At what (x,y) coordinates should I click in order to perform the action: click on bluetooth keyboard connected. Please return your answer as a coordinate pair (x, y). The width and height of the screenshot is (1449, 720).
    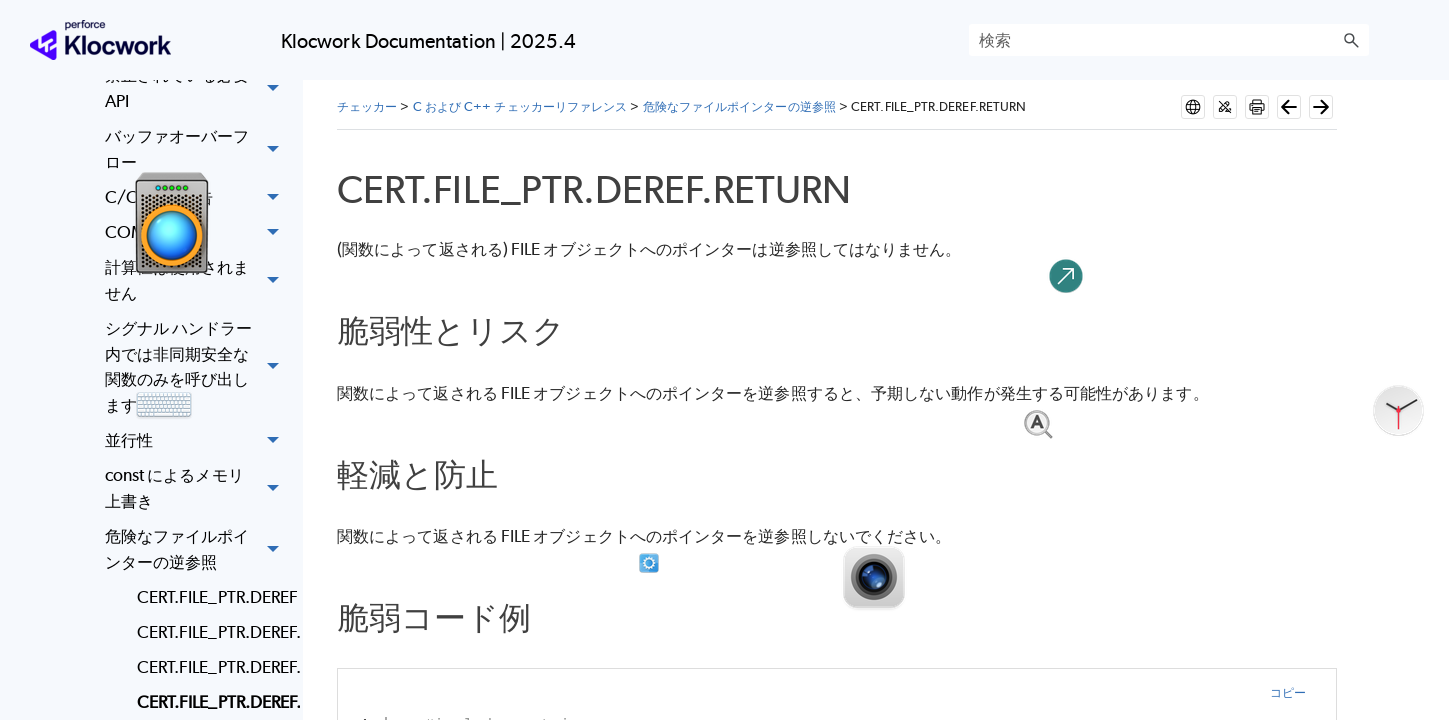
    Looking at the image, I should click on (164, 405).